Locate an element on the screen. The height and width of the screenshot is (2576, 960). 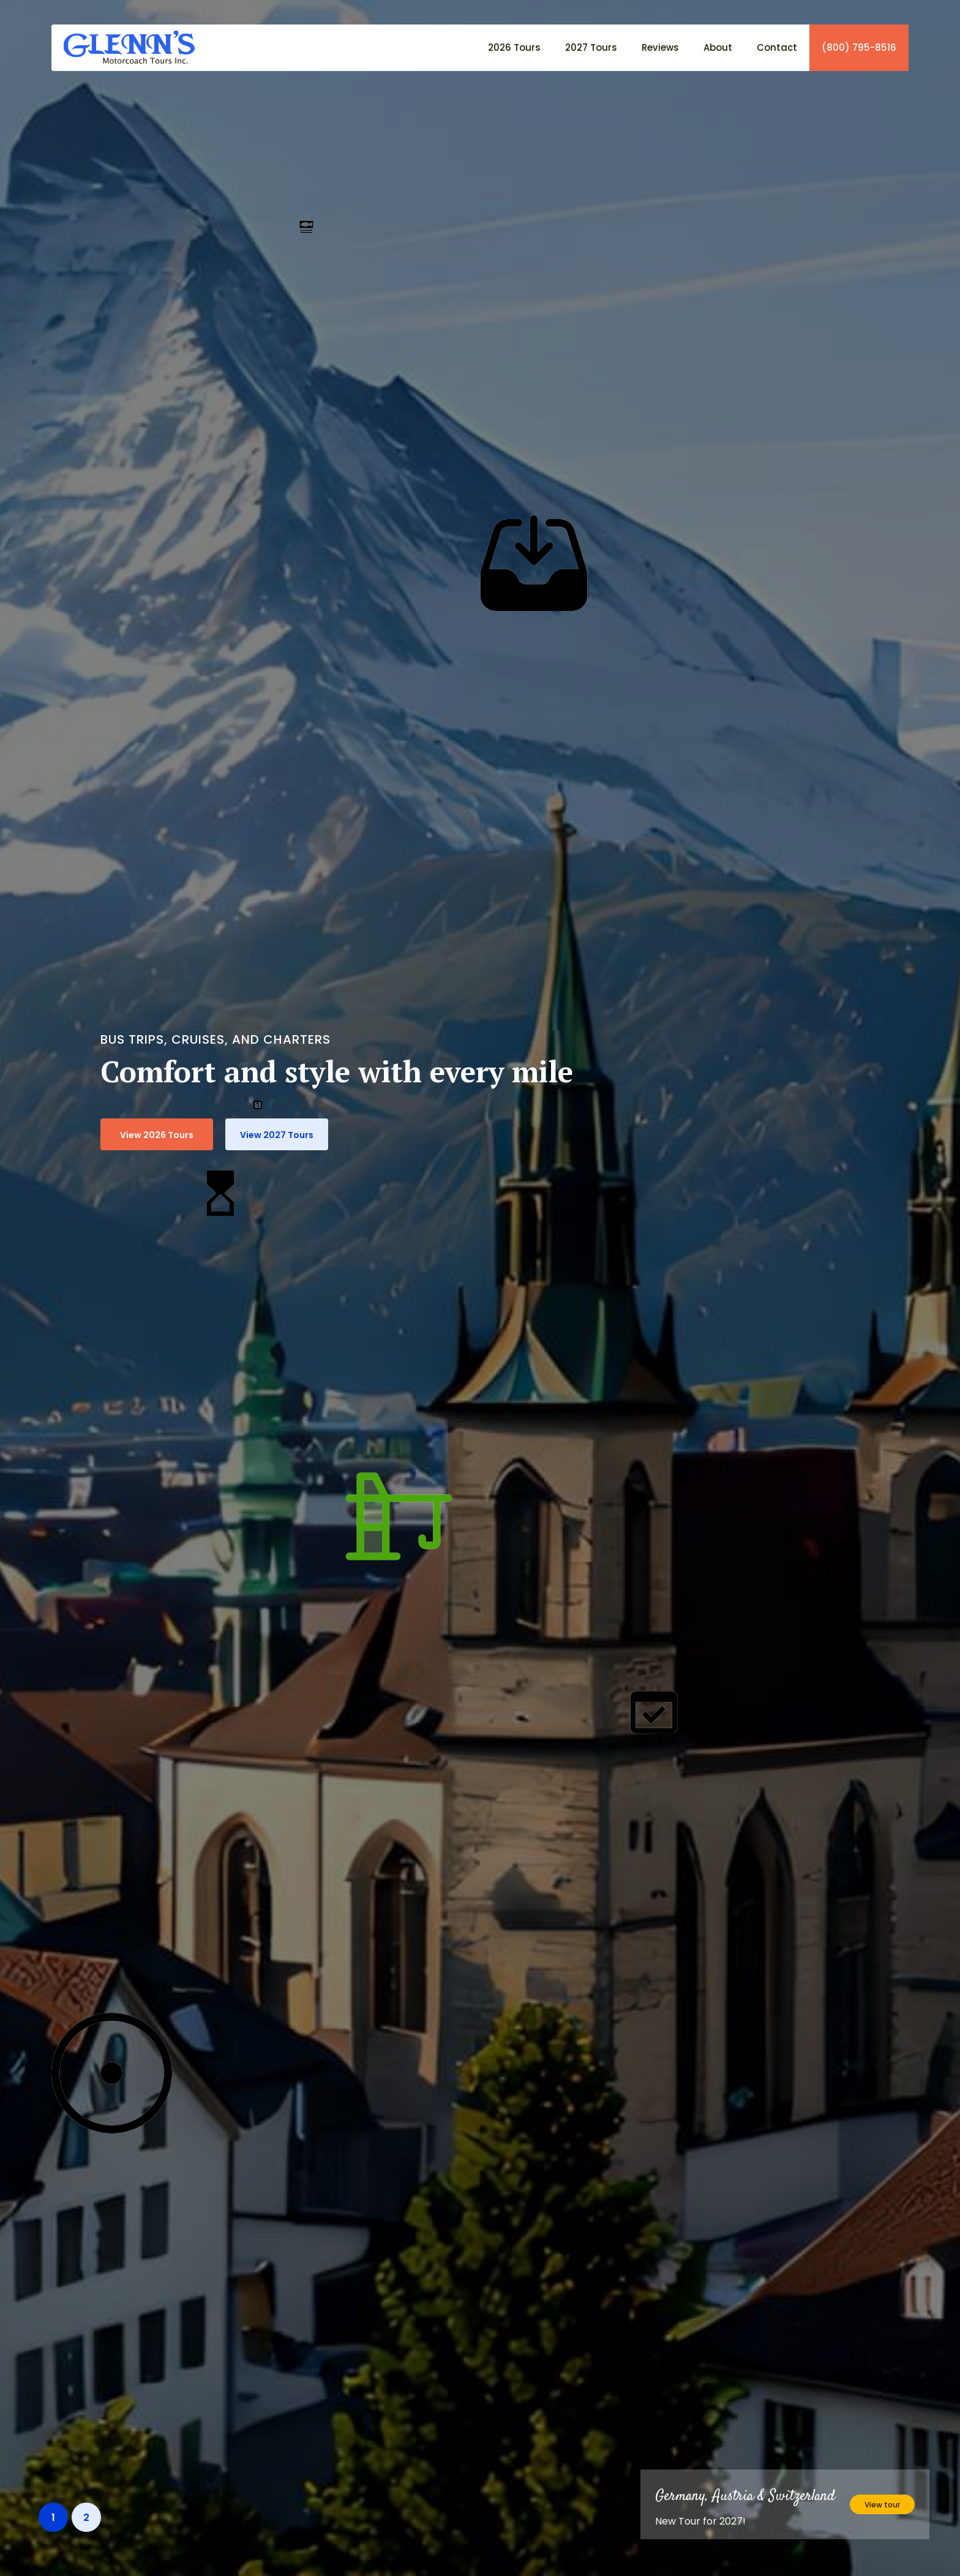
download to inbox is located at coordinates (534, 565).